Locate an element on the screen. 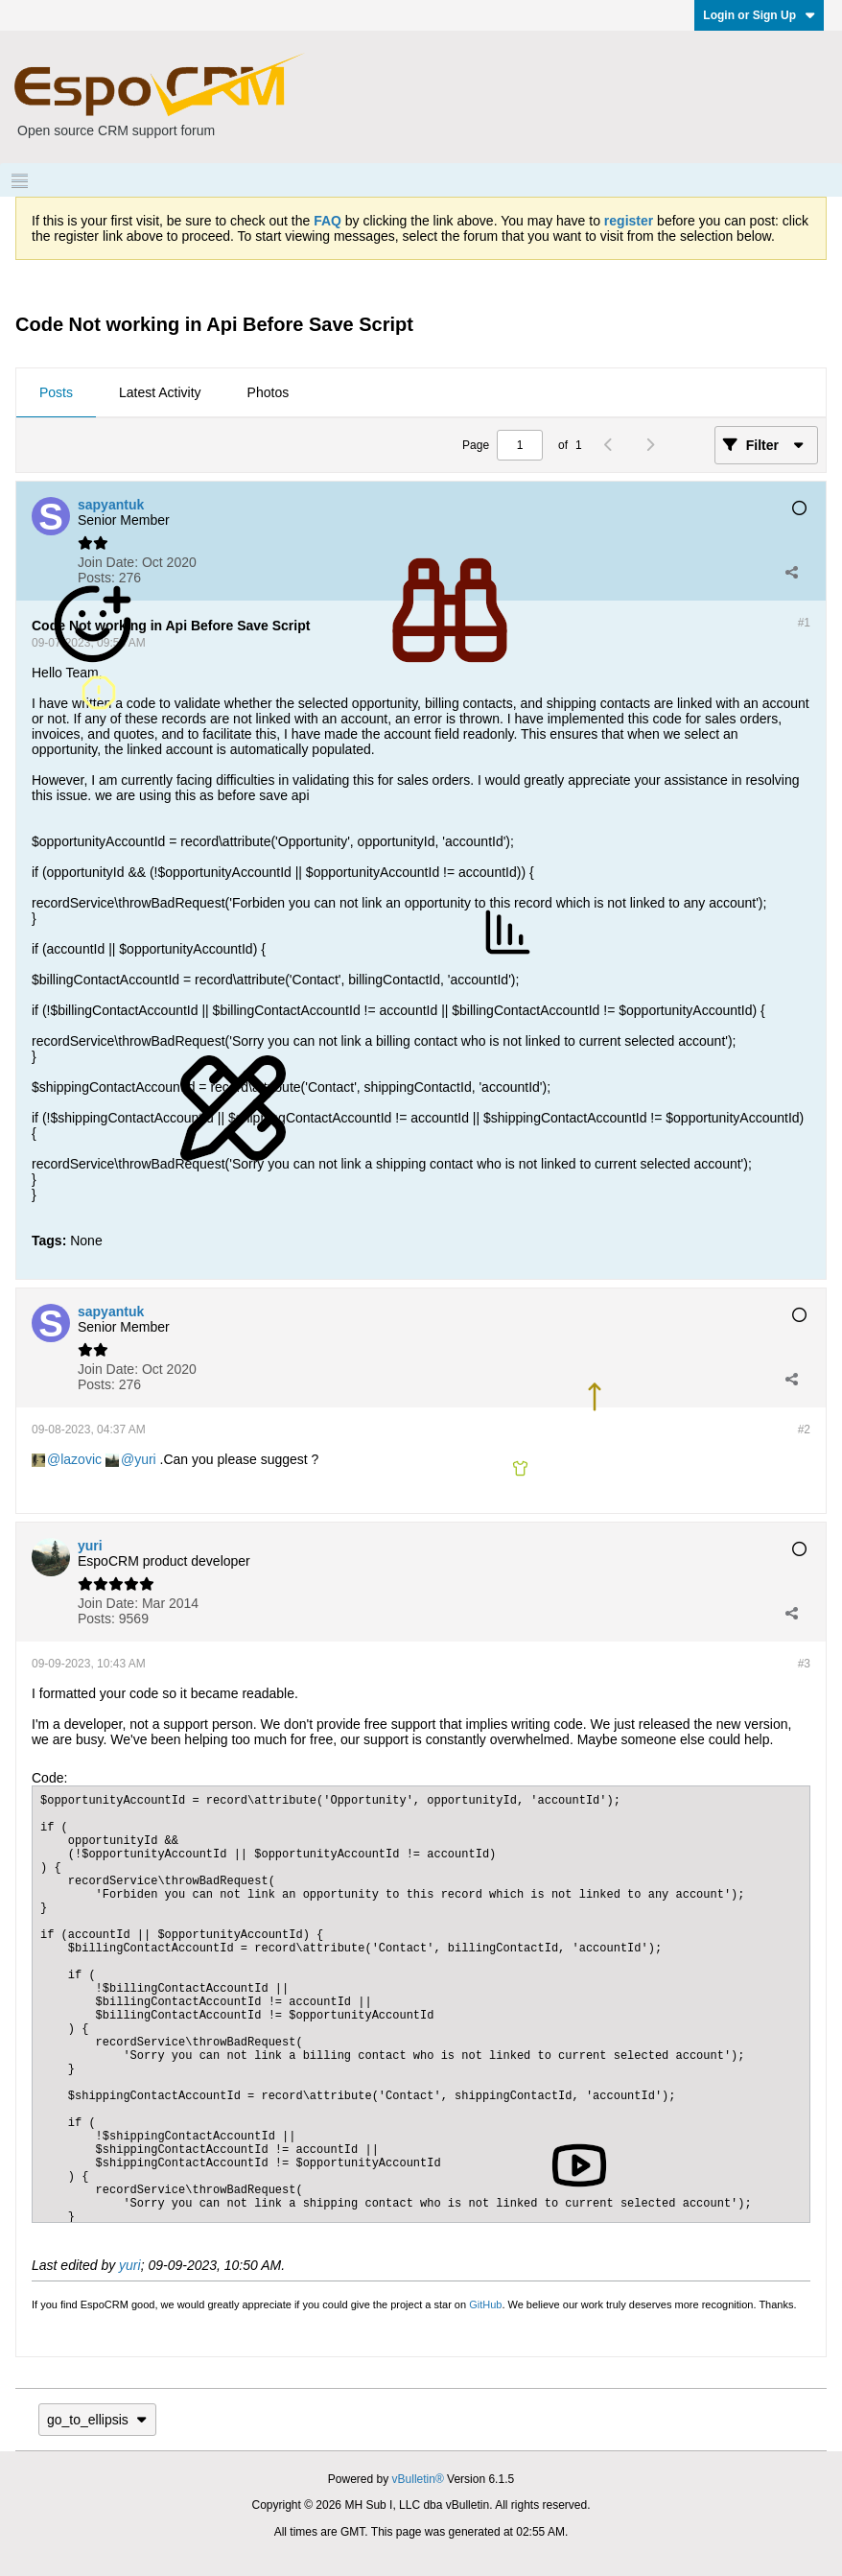 Image resolution: width=842 pixels, height=2576 pixels. search or explore content is located at coordinates (450, 610).